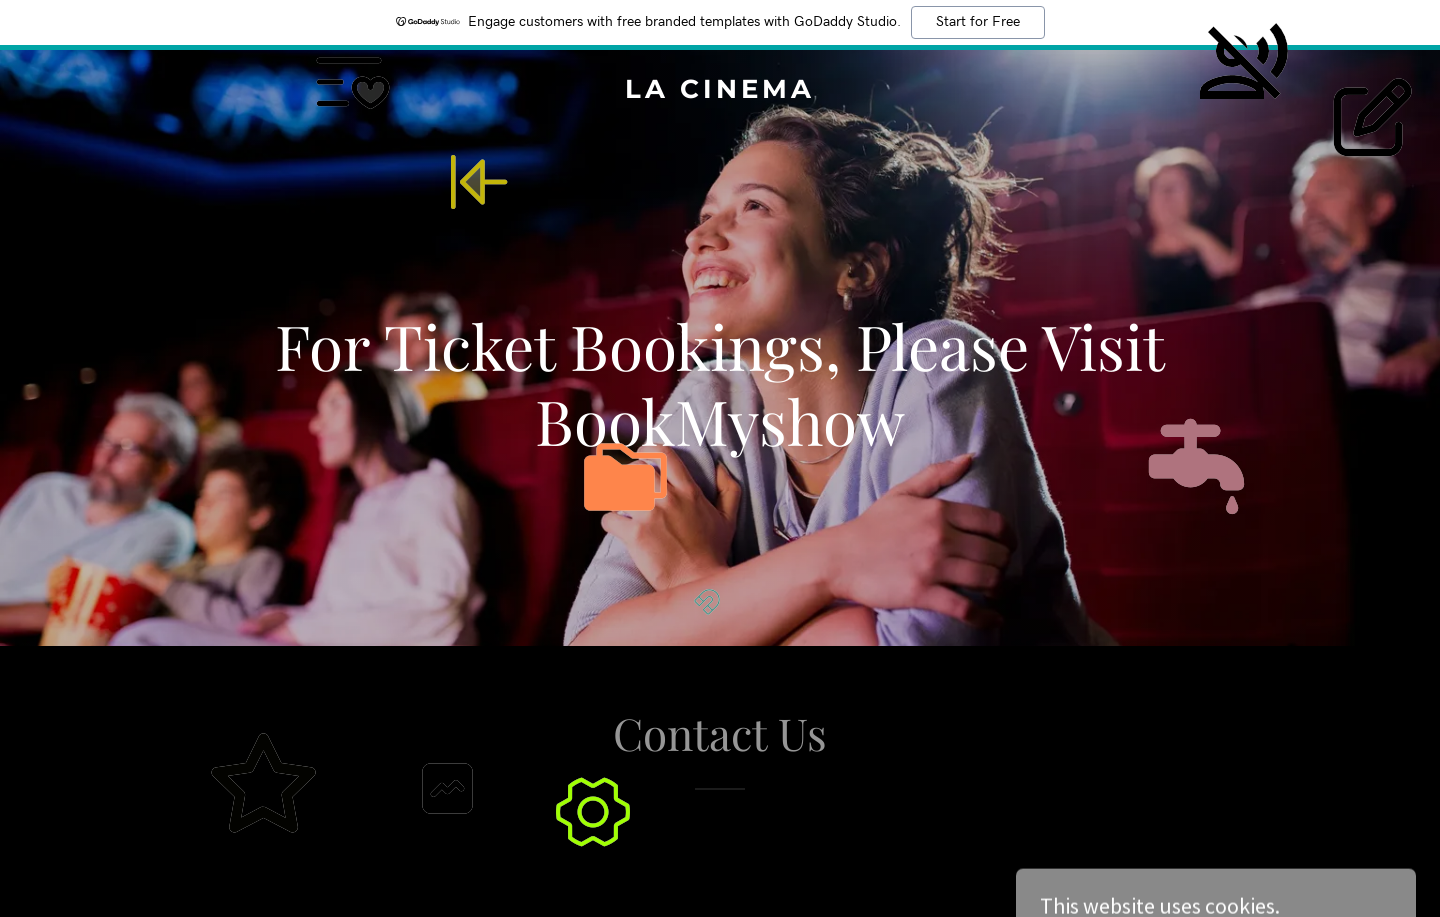 The height and width of the screenshot is (917, 1440). What do you see at coordinates (1196, 460) in the screenshot?
I see `access water or plumbing settings` at bounding box center [1196, 460].